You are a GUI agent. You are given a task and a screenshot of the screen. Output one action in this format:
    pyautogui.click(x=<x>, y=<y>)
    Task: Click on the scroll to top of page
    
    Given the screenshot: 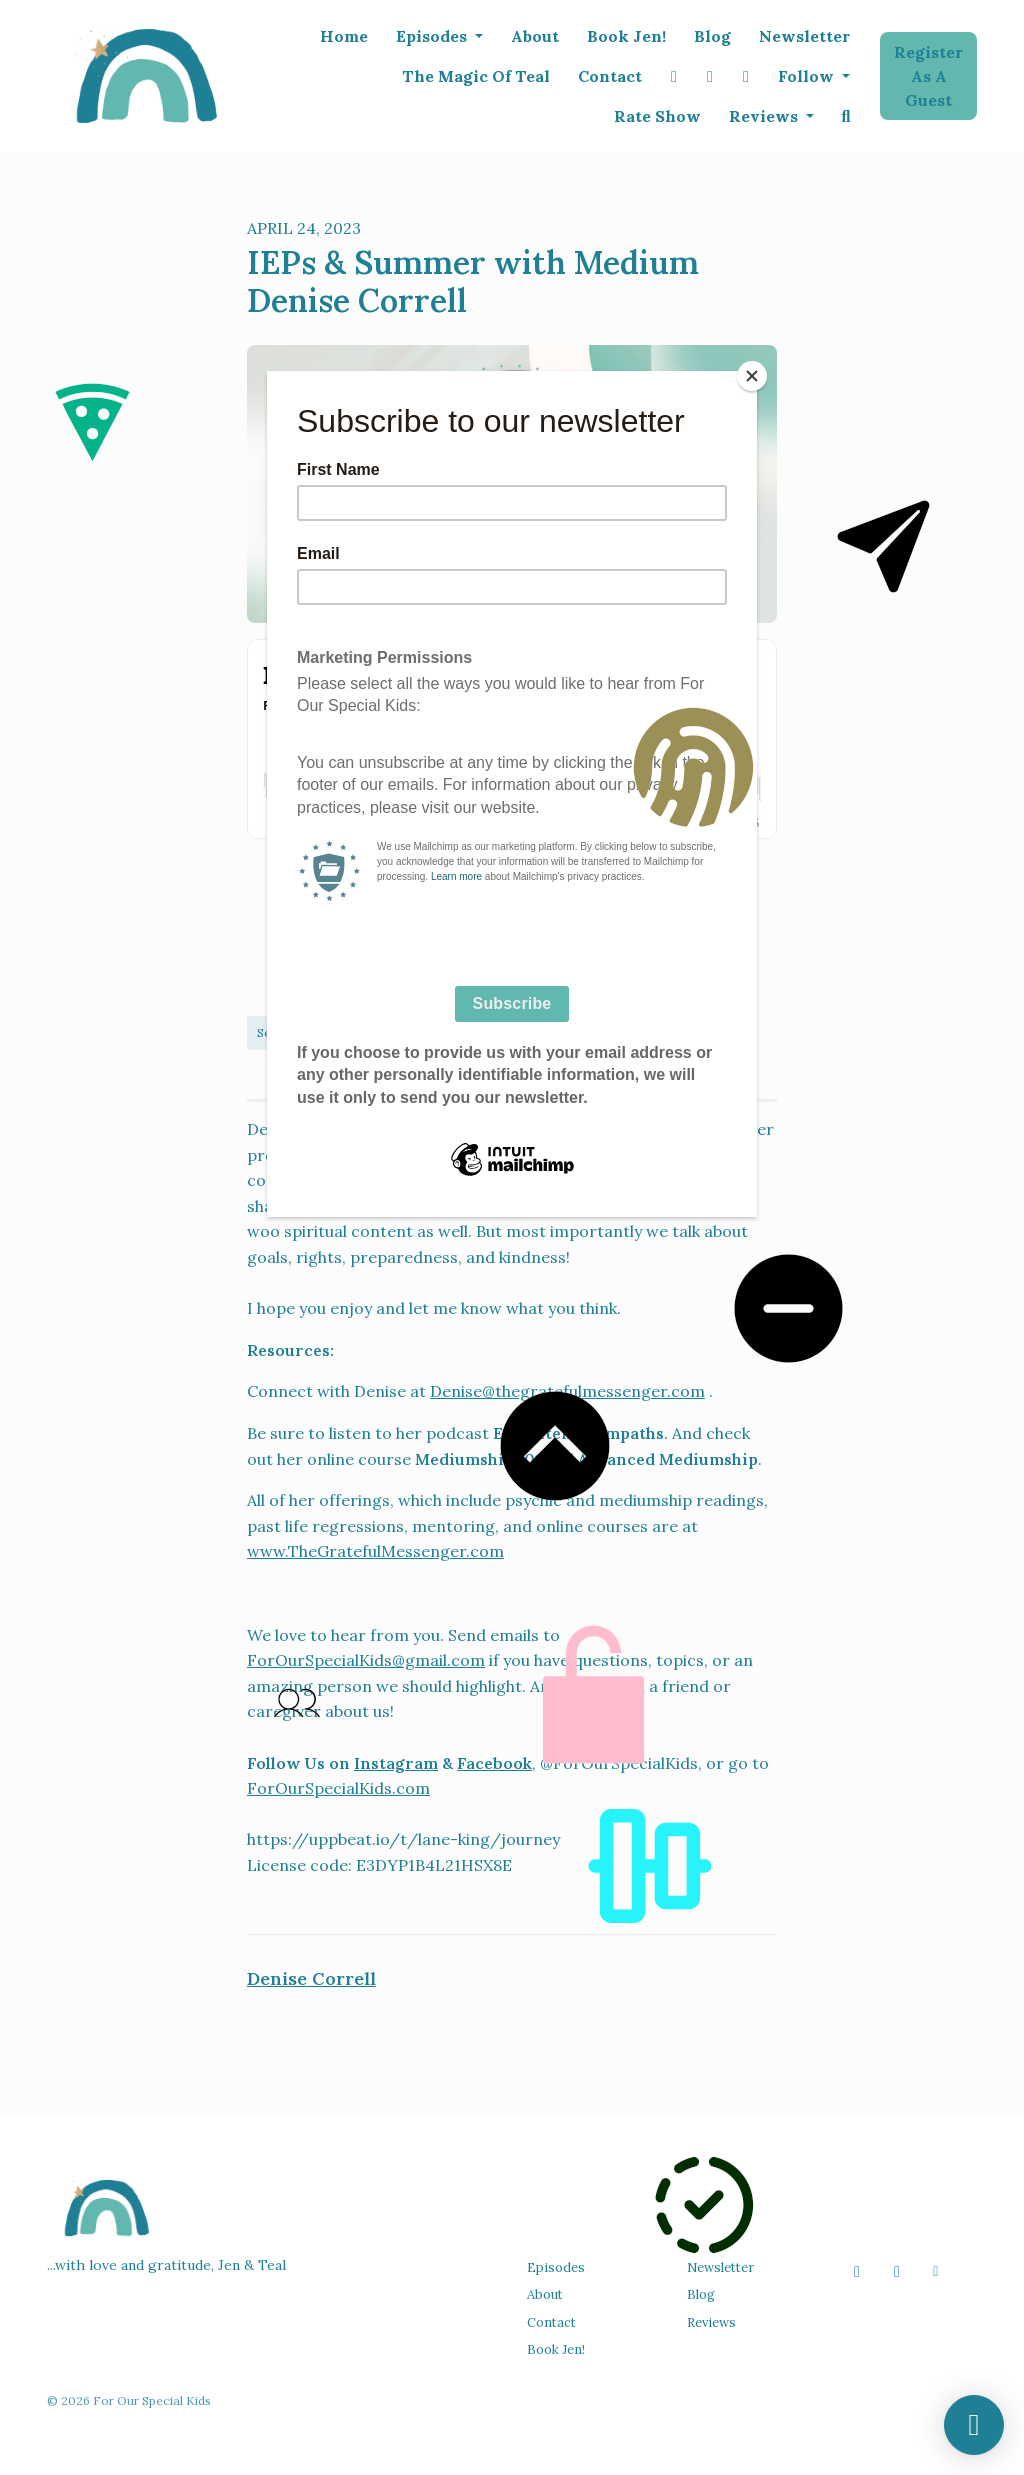 What is the action you would take?
    pyautogui.click(x=555, y=1446)
    